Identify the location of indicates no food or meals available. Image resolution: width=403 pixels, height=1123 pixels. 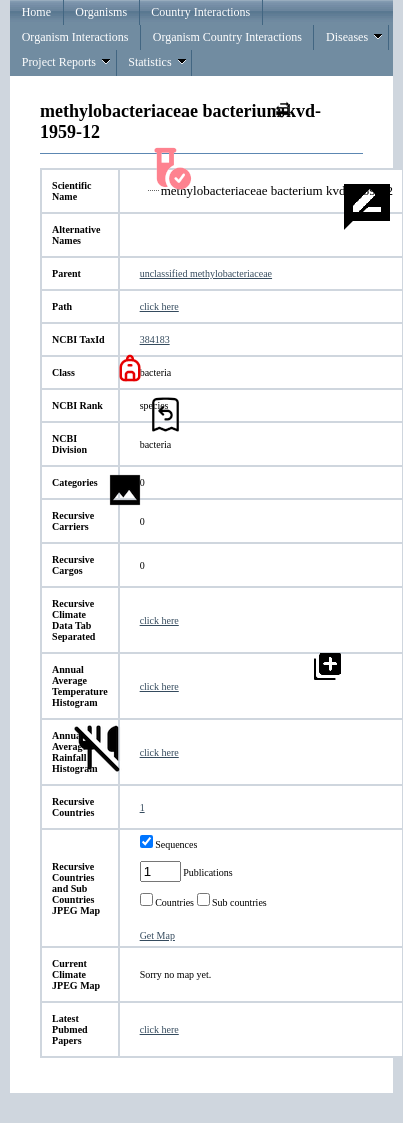
(98, 747).